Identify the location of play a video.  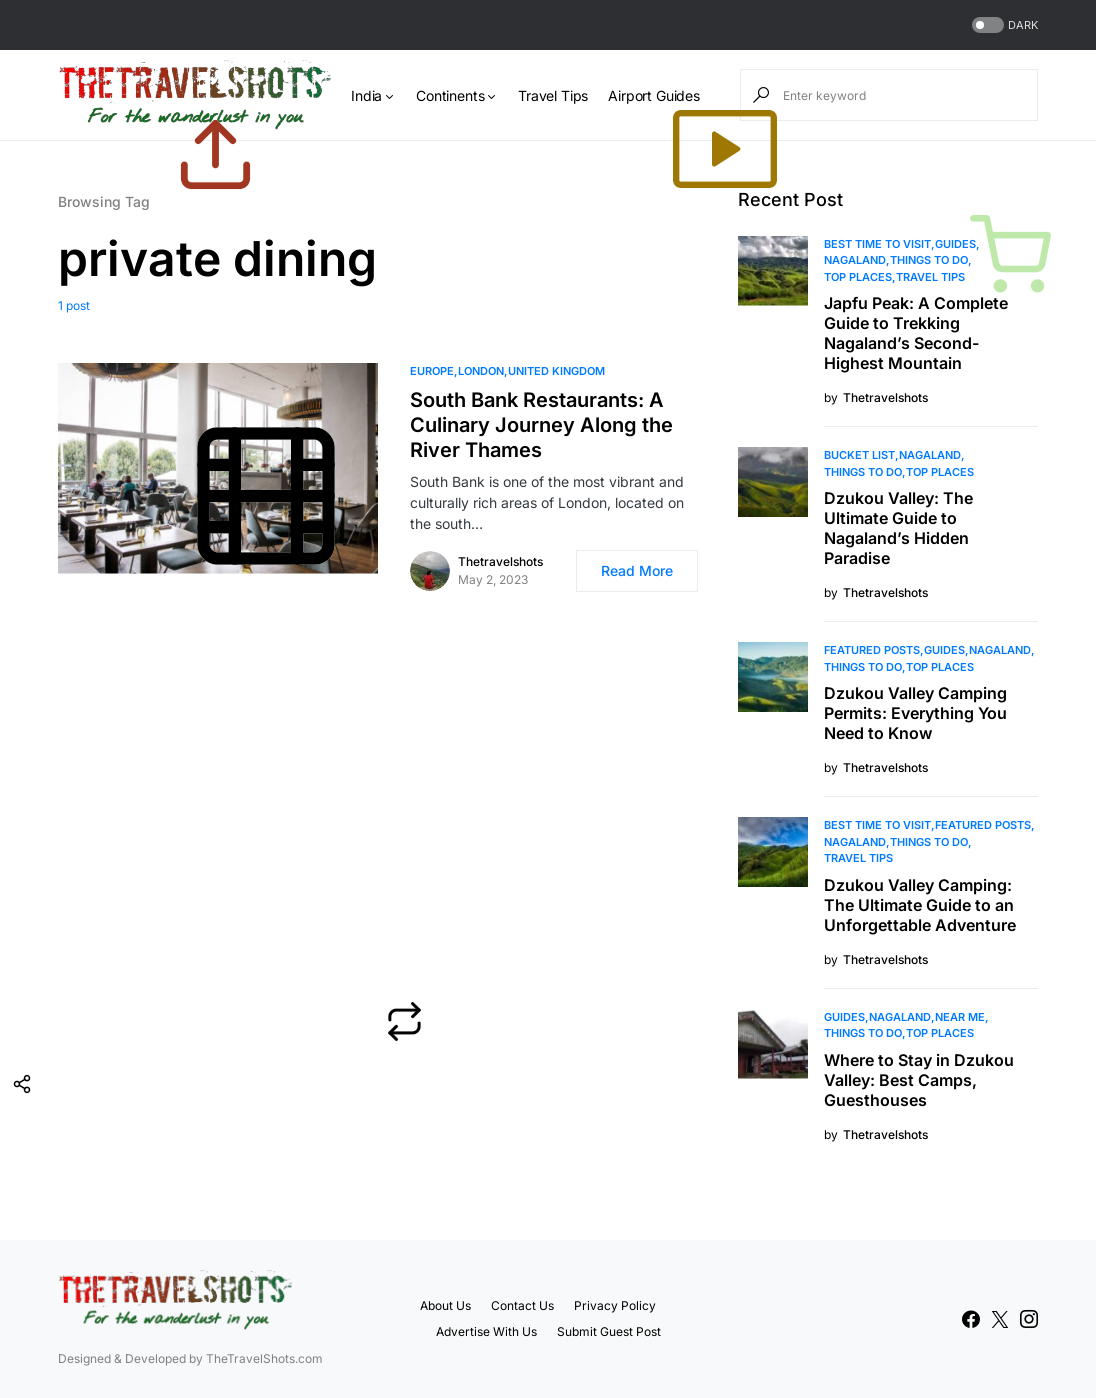
(725, 149).